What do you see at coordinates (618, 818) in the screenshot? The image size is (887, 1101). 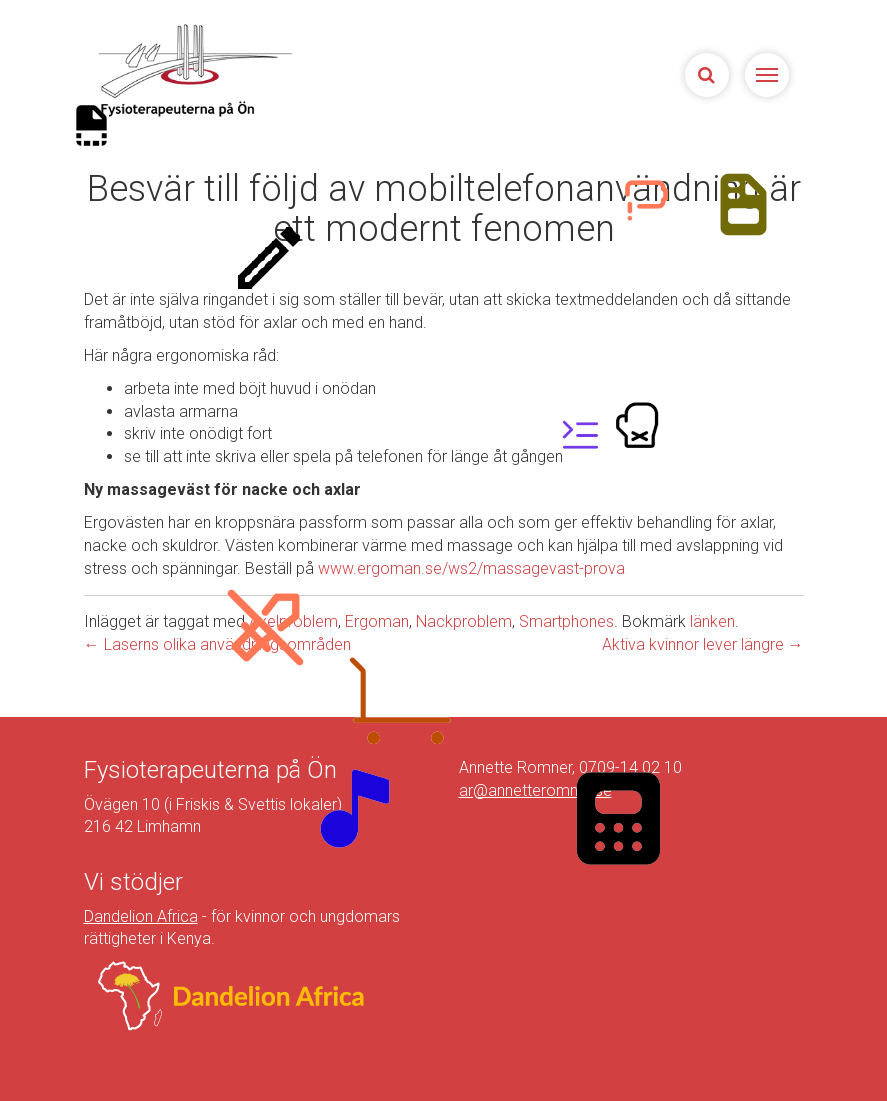 I see `open the calculator app` at bounding box center [618, 818].